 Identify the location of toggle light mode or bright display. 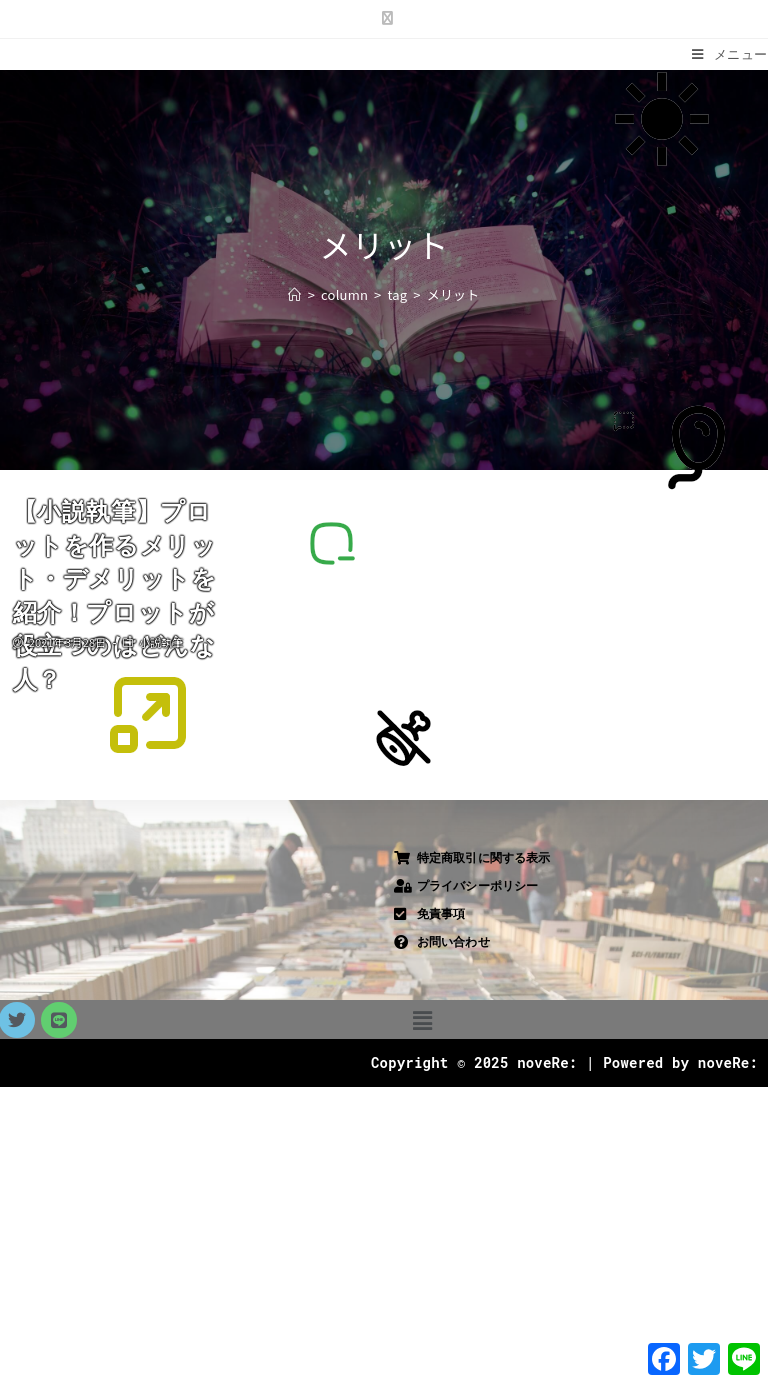
(662, 119).